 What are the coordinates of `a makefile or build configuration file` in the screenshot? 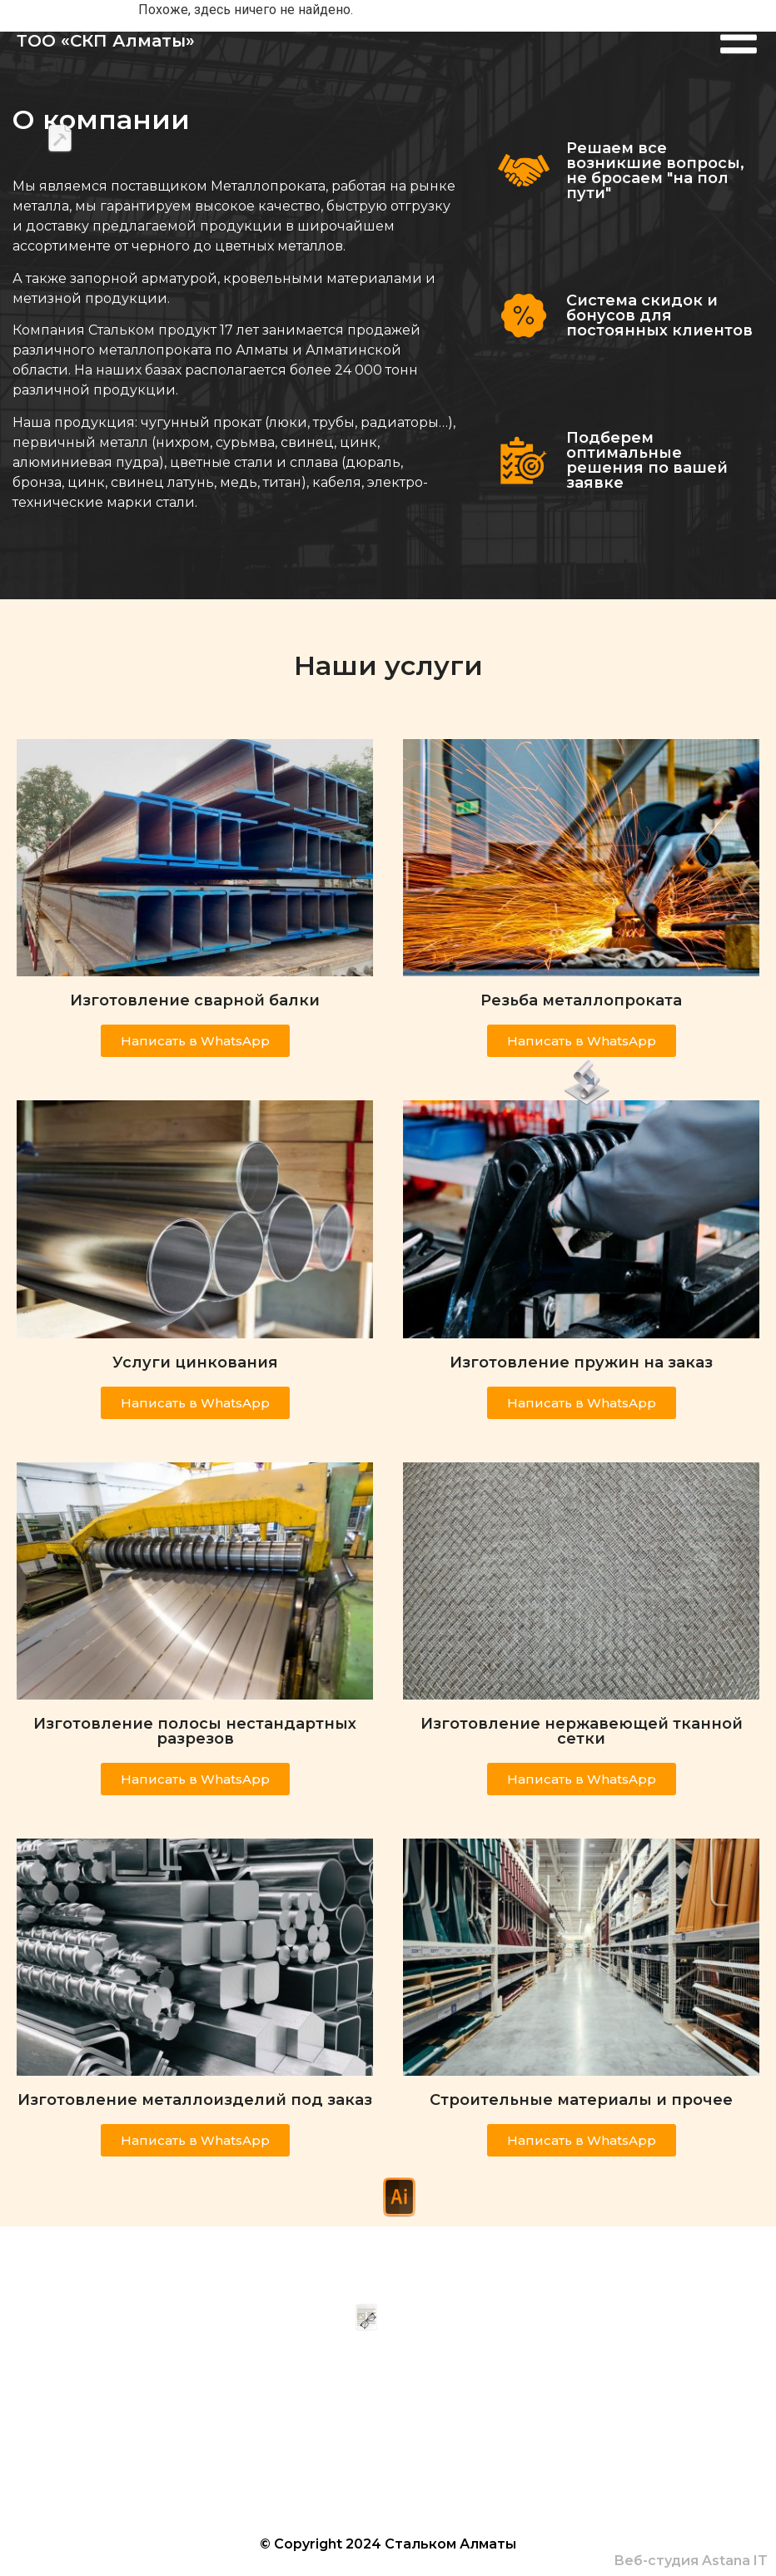 It's located at (60, 138).